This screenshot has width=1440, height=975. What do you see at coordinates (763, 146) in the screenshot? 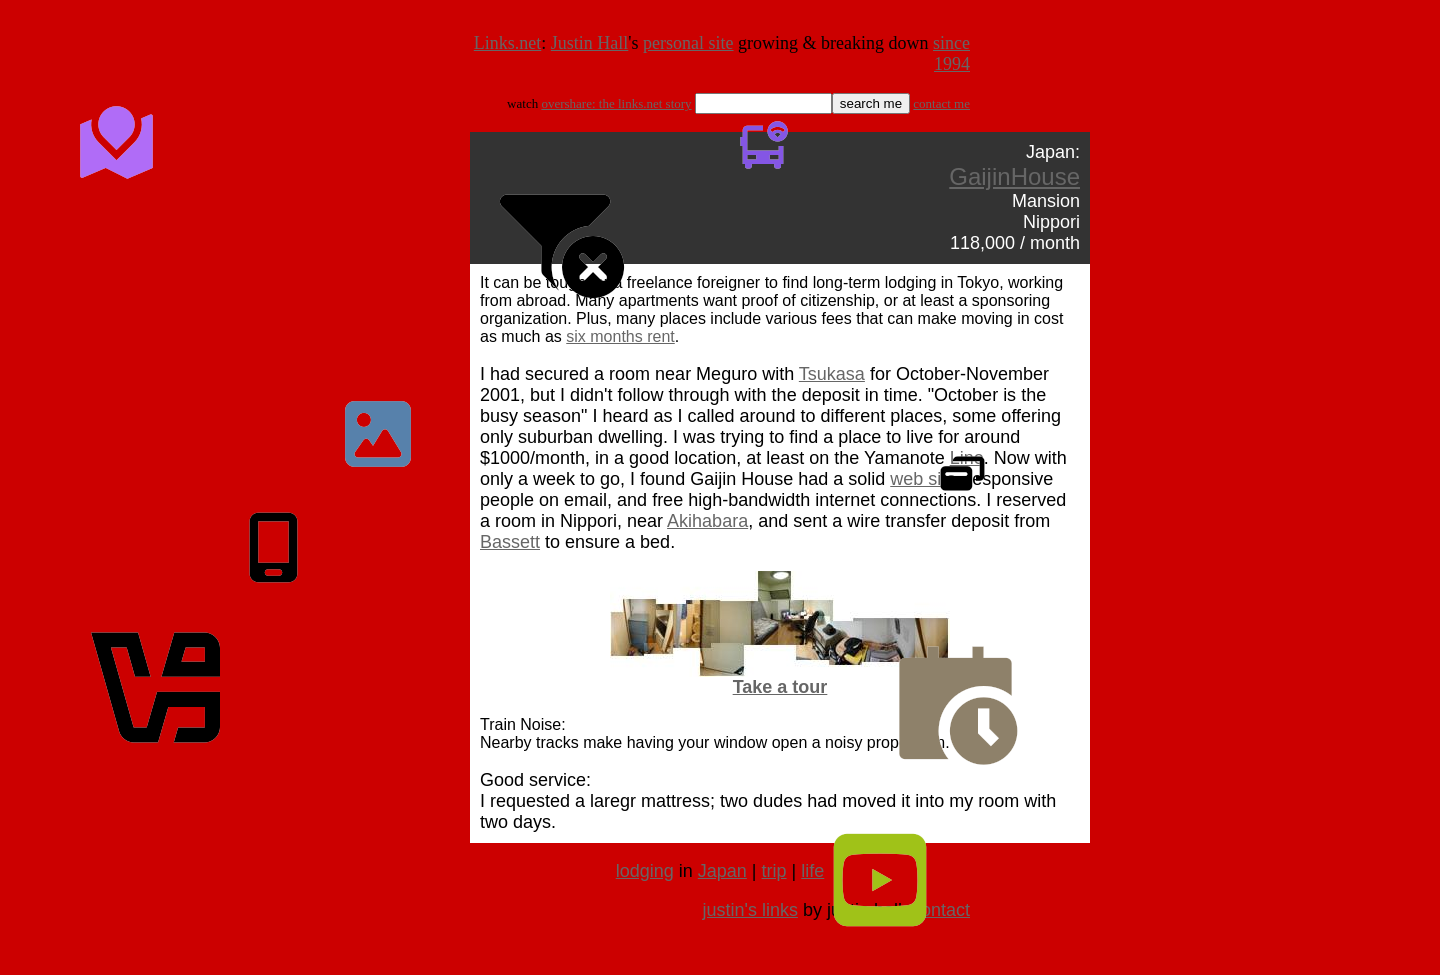
I see `indicates bus has wifi available` at bounding box center [763, 146].